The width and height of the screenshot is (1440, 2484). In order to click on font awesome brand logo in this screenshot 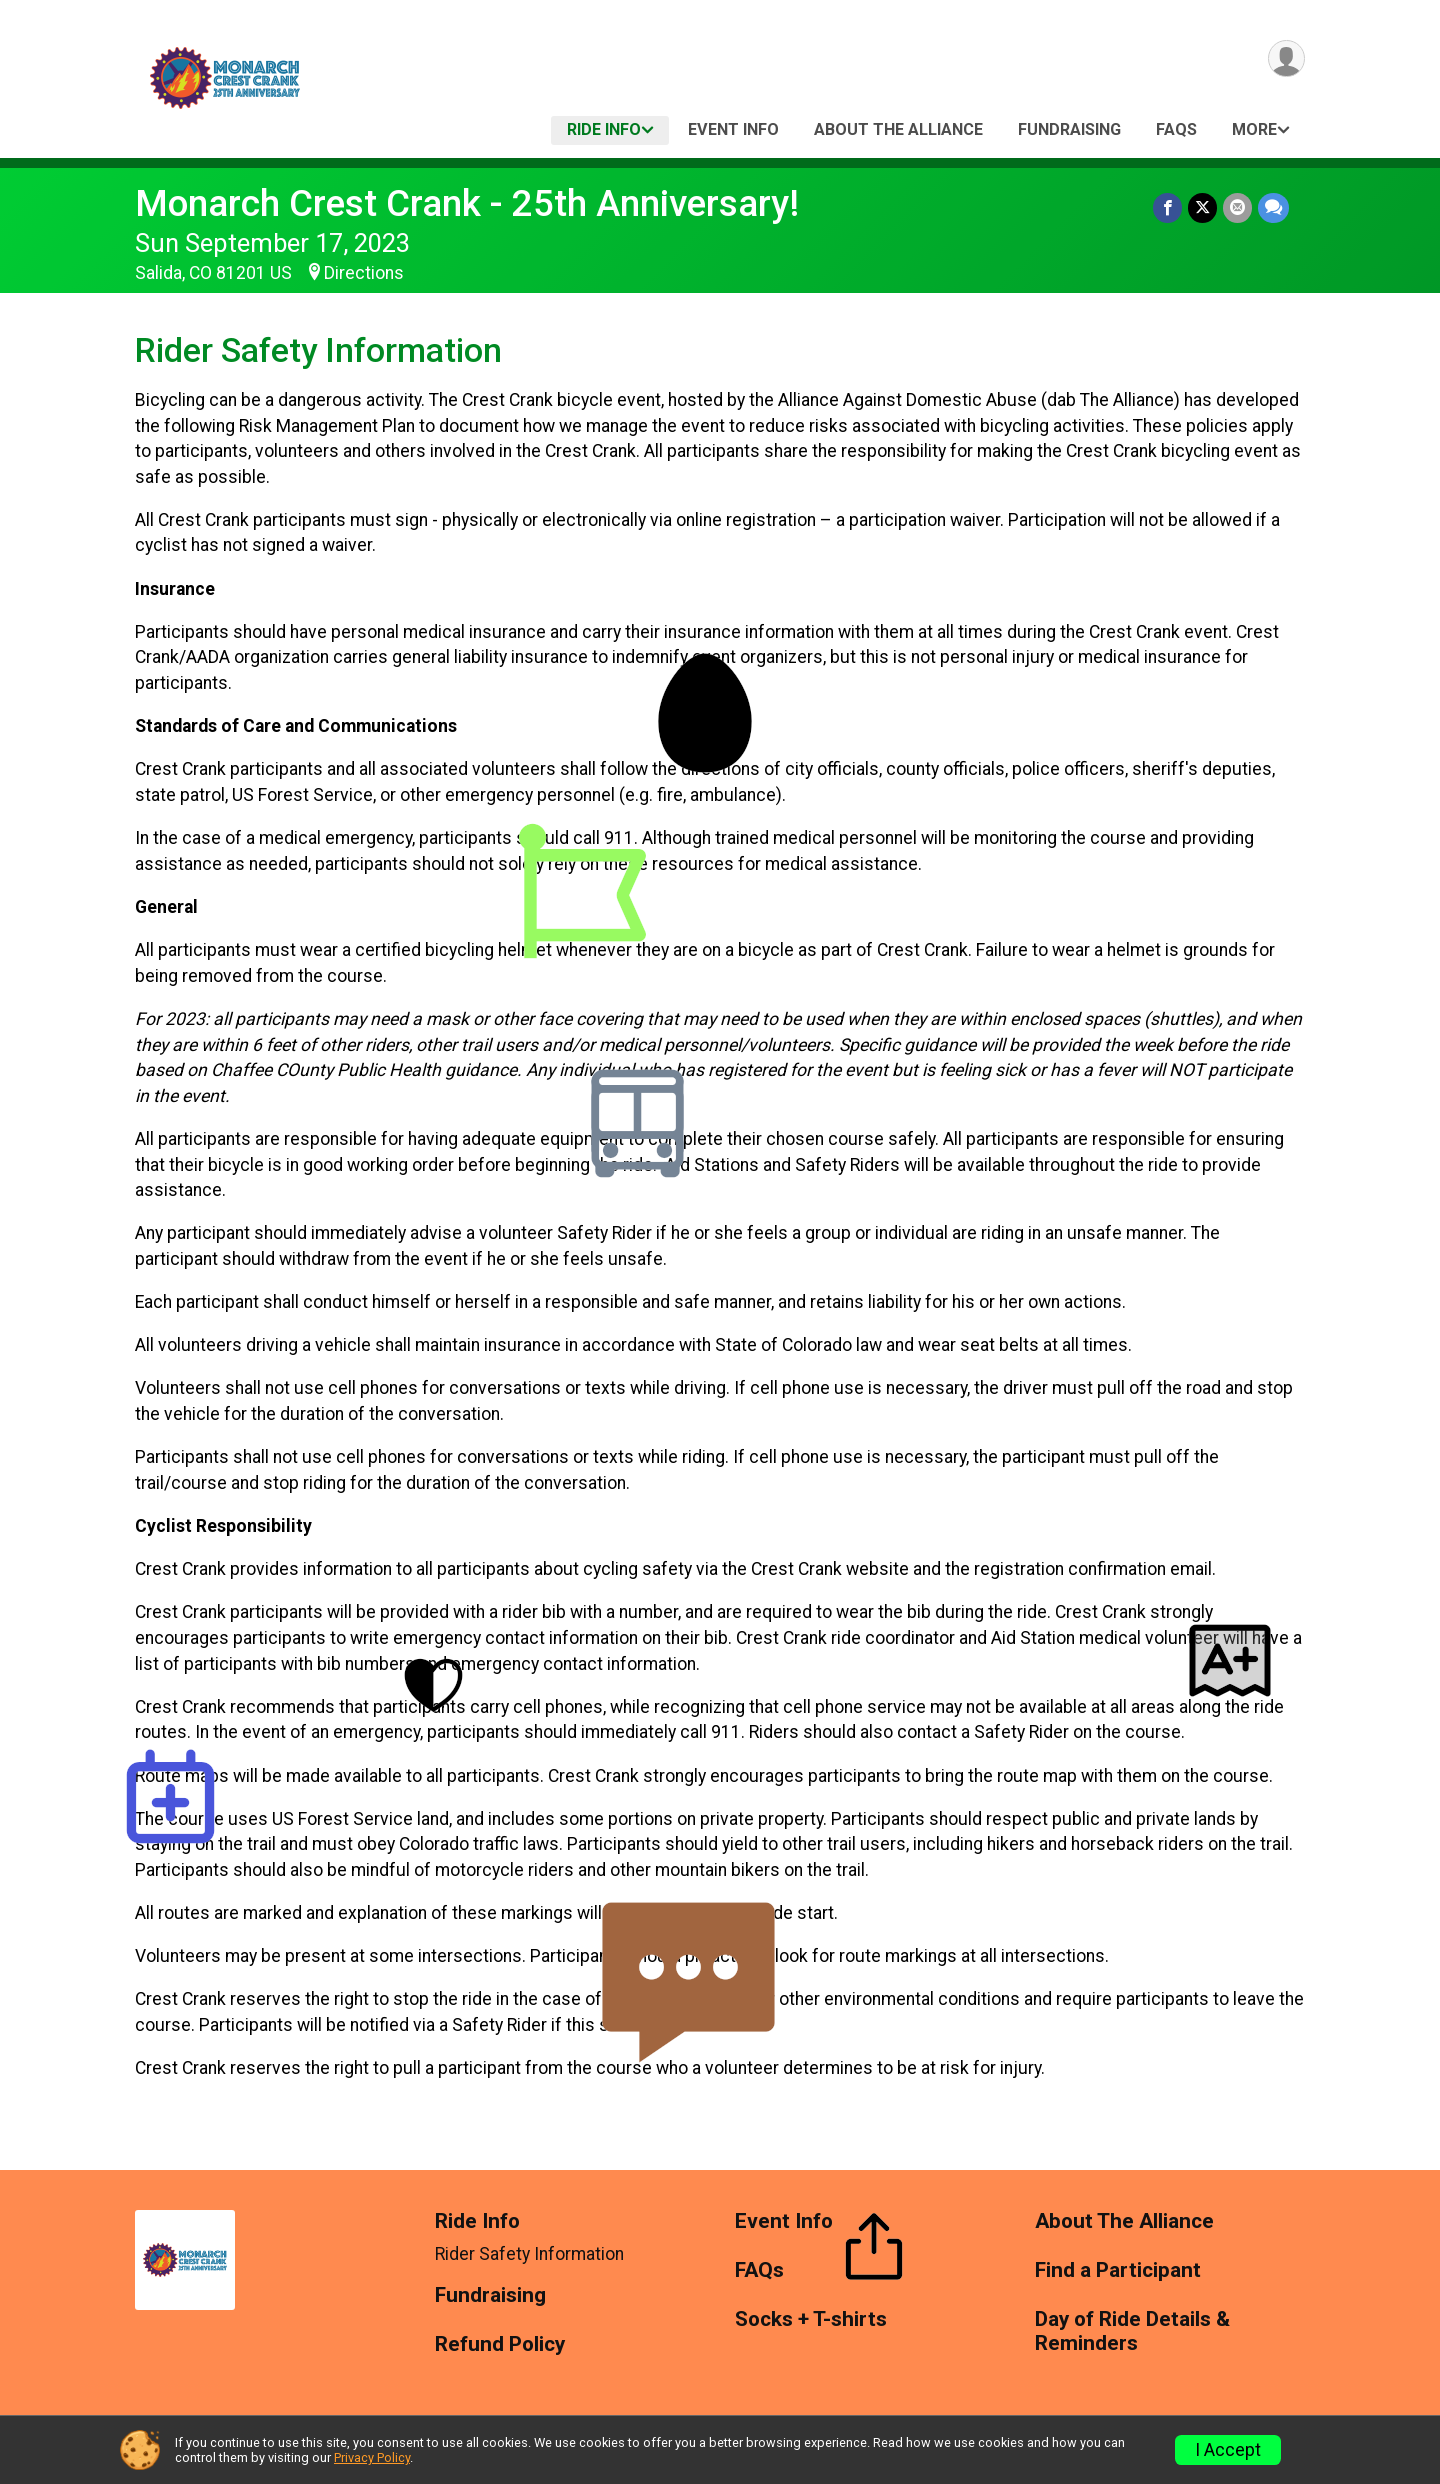, I will do `click(583, 891)`.